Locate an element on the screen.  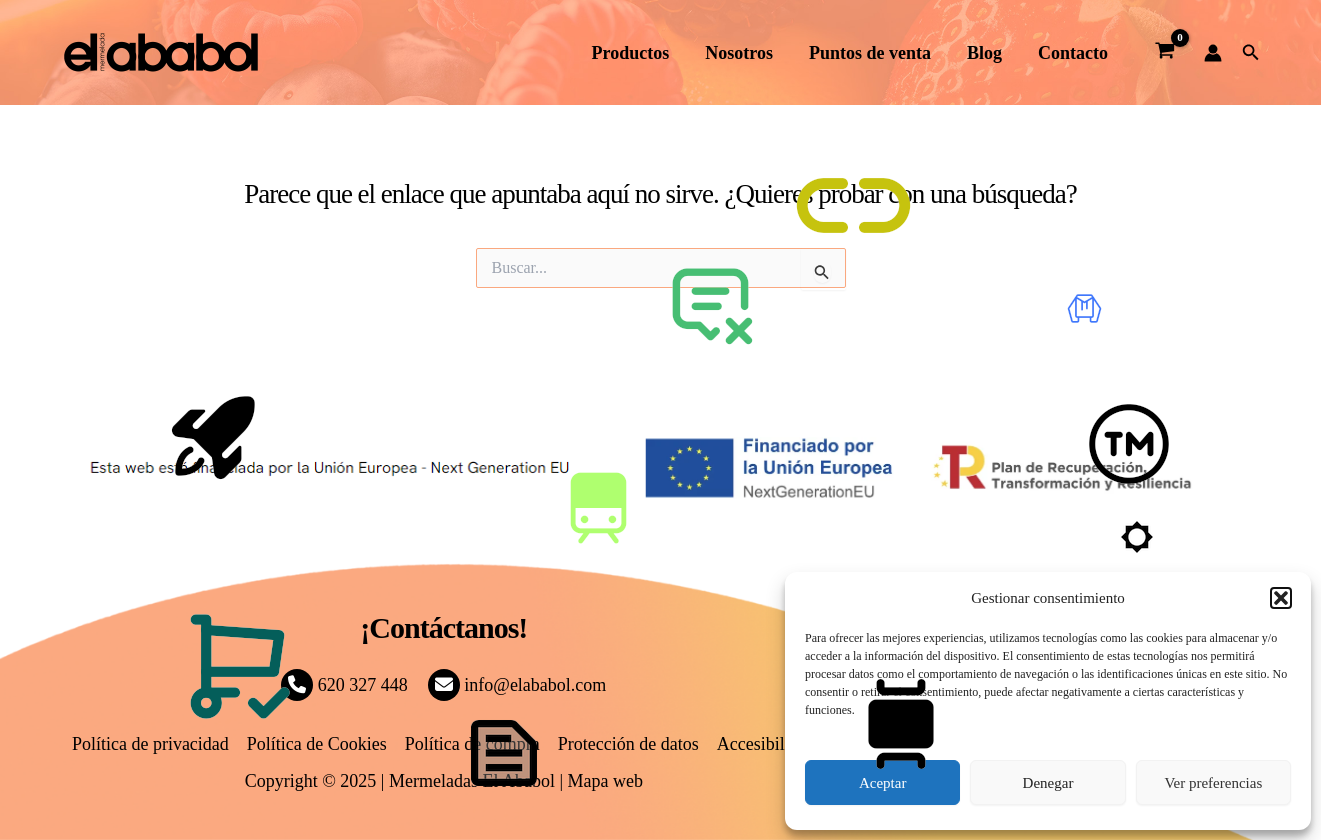
access train schedules or rail services is located at coordinates (598, 505).